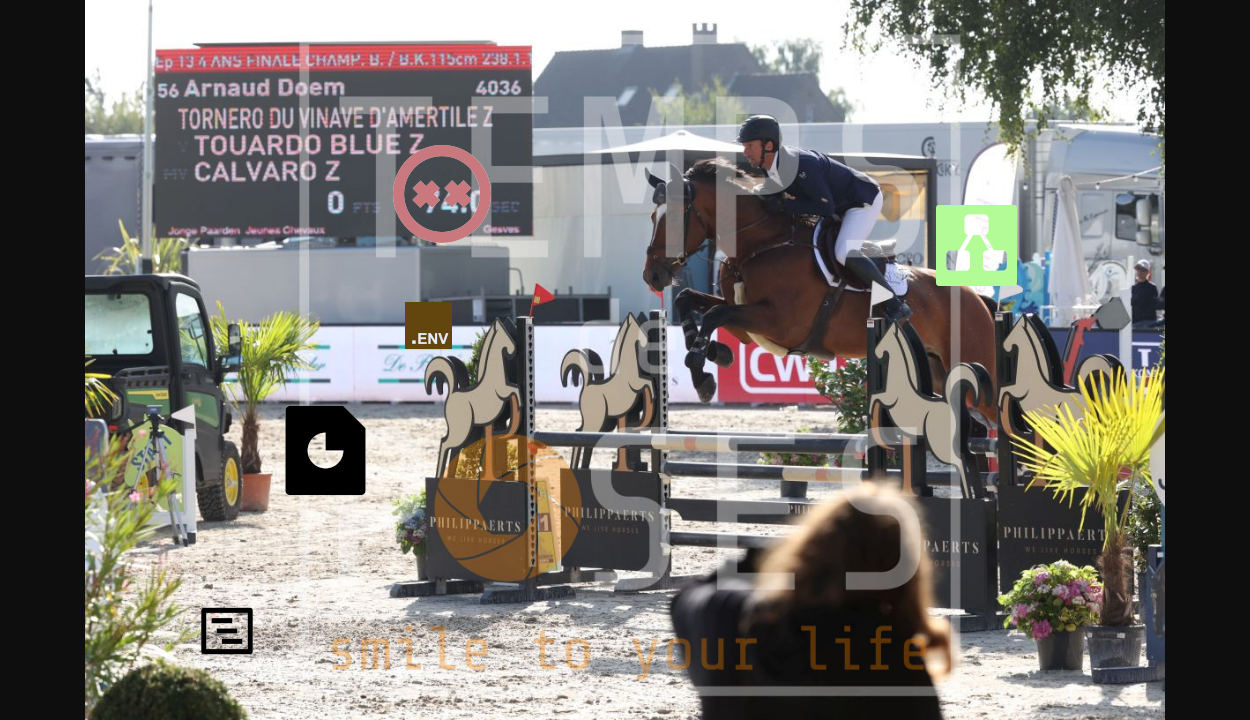 The image size is (1250, 720). What do you see at coordinates (976, 245) in the screenshot?
I see `open diagrams.net application` at bounding box center [976, 245].